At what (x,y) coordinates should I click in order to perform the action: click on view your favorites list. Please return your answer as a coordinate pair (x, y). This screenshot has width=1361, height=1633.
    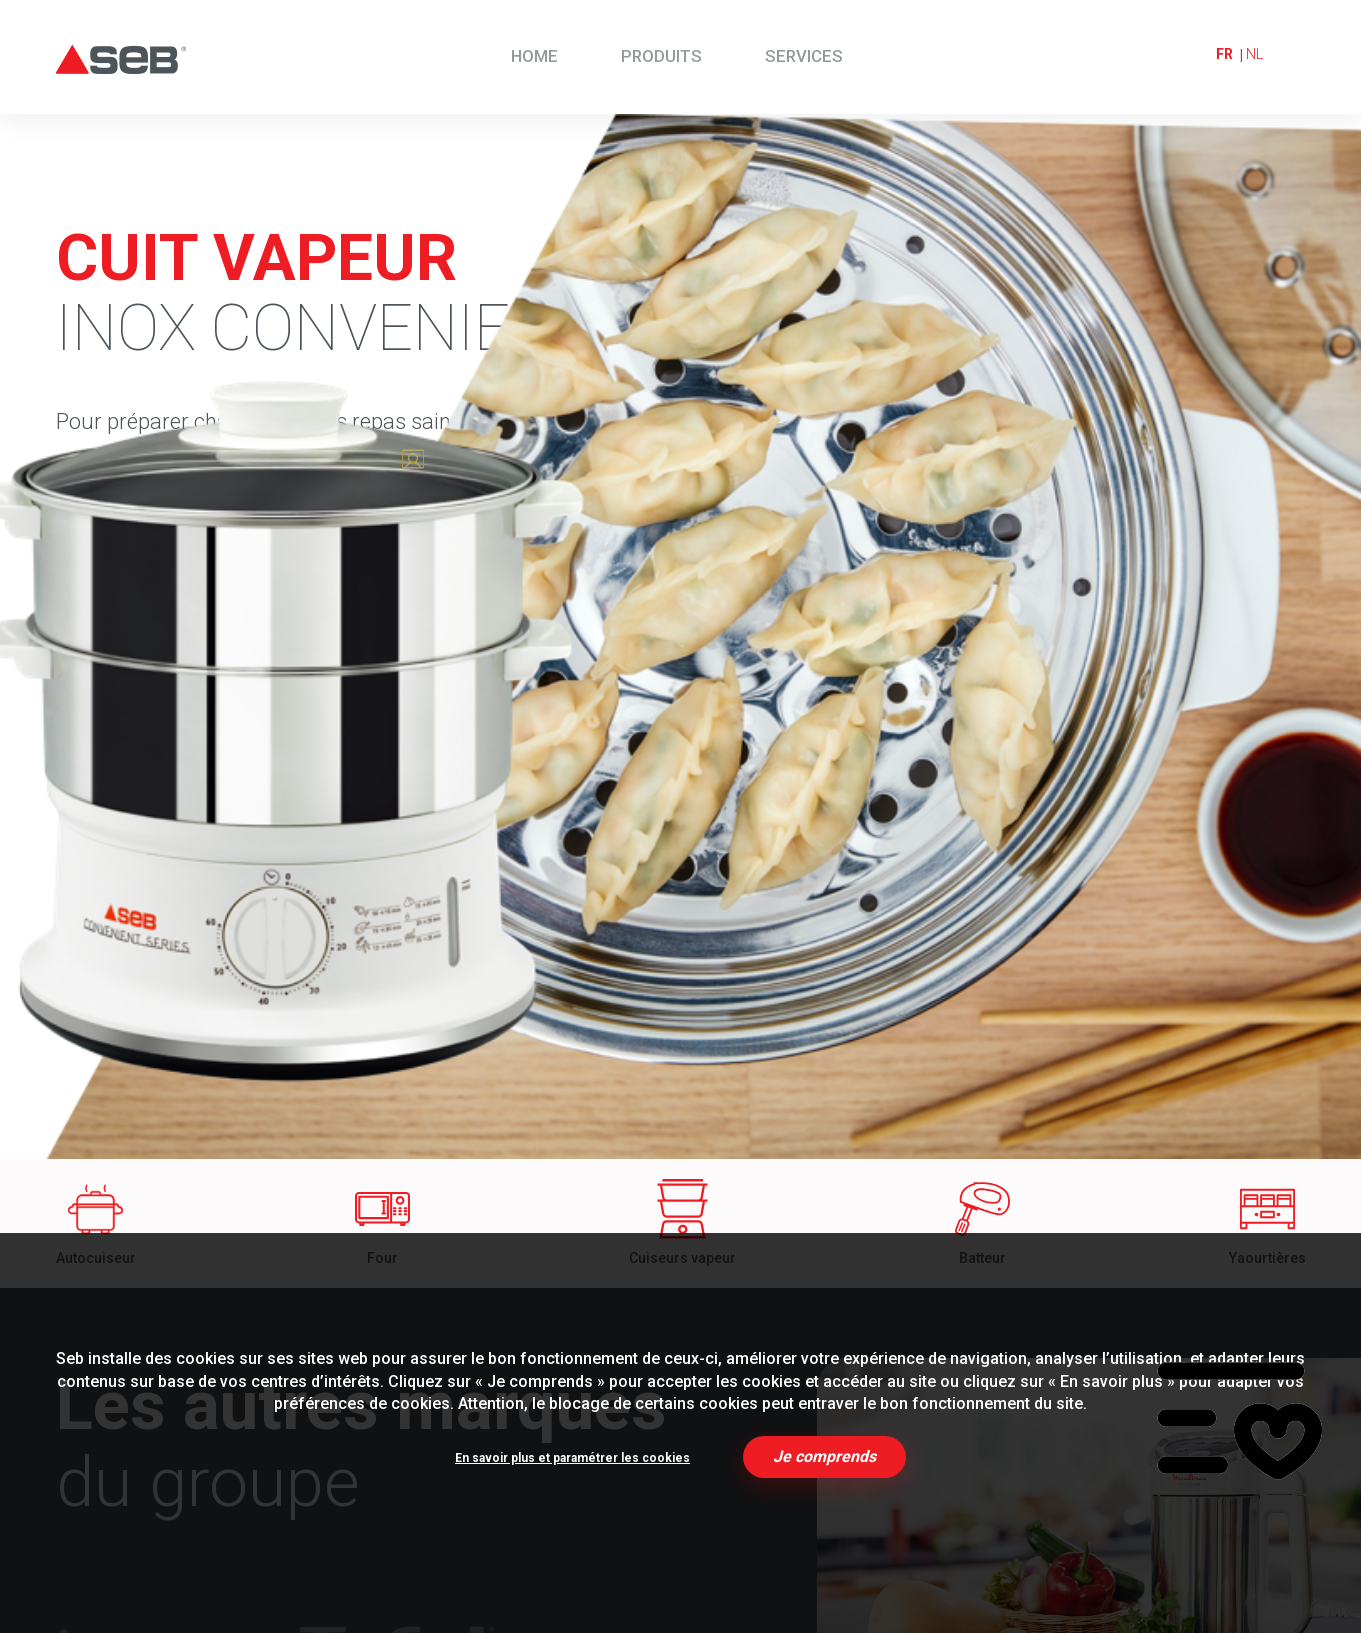
    Looking at the image, I should click on (1231, 1418).